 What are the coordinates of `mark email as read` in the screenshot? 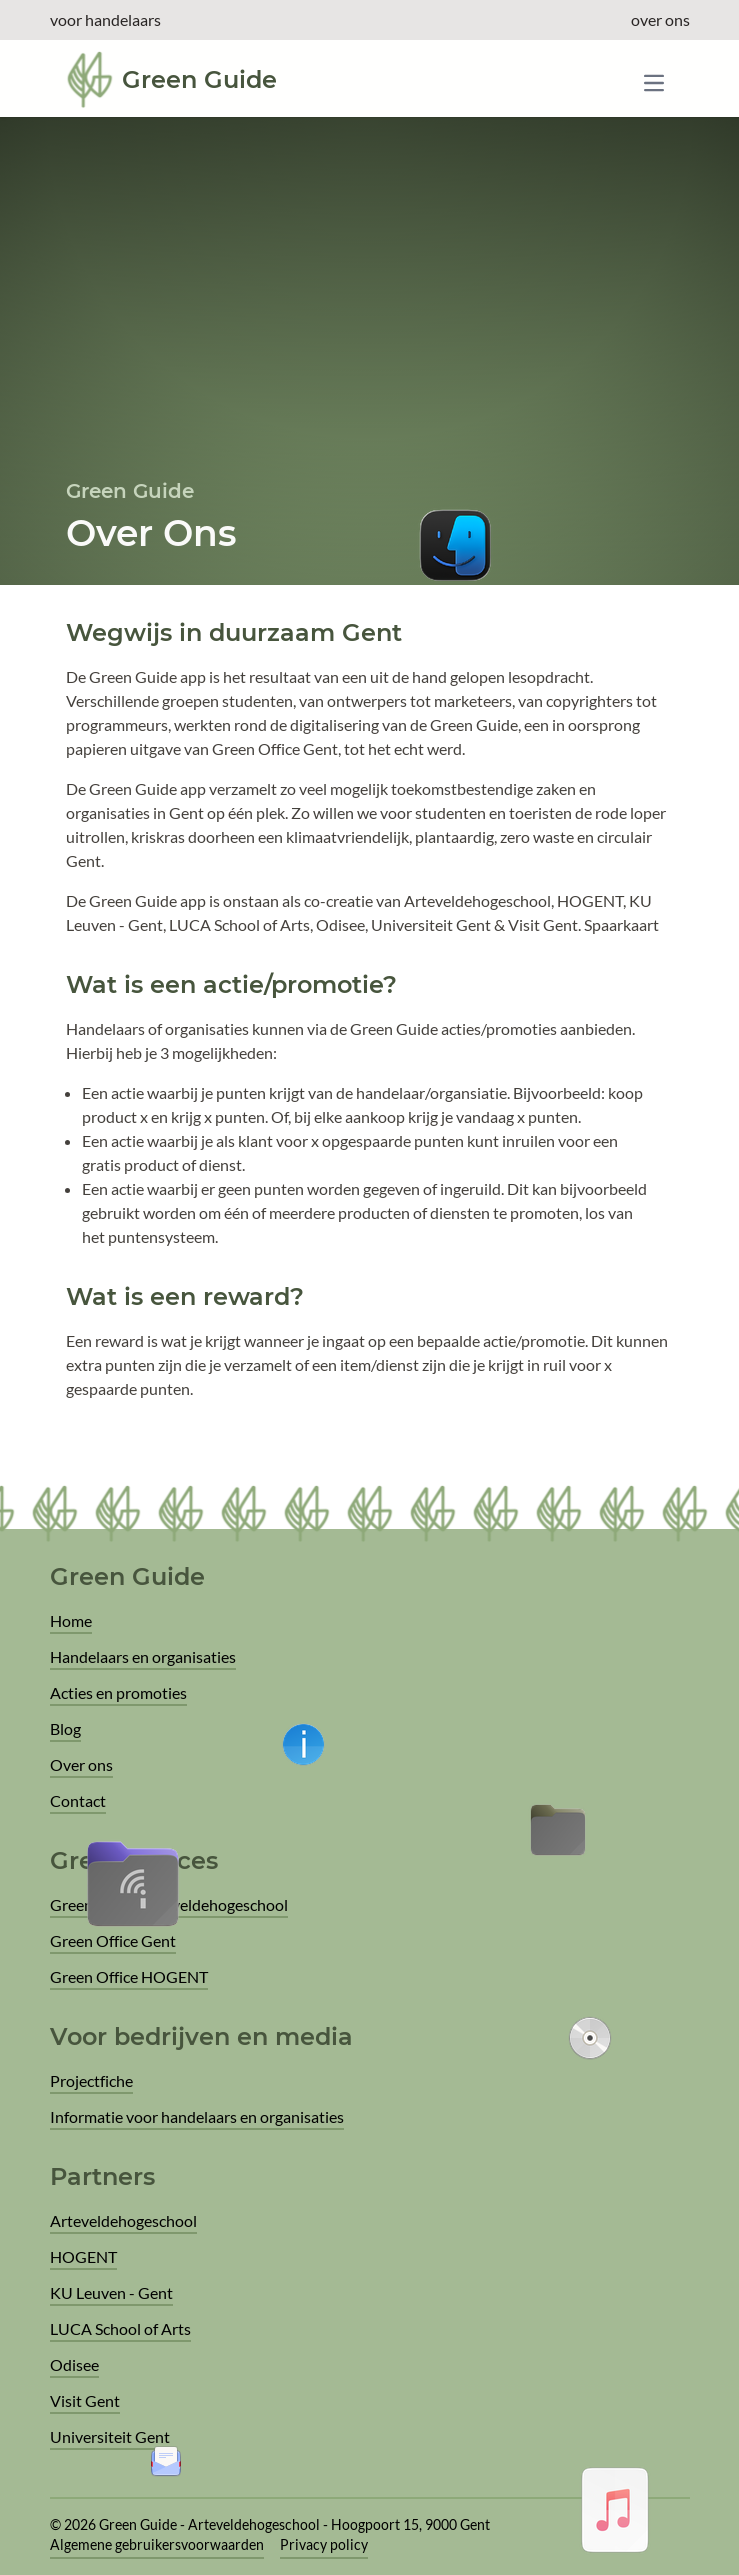 It's located at (166, 2462).